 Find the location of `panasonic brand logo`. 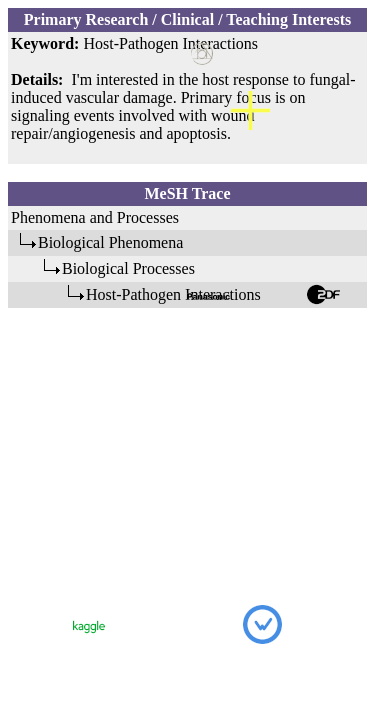

panasonic brand logo is located at coordinates (208, 296).